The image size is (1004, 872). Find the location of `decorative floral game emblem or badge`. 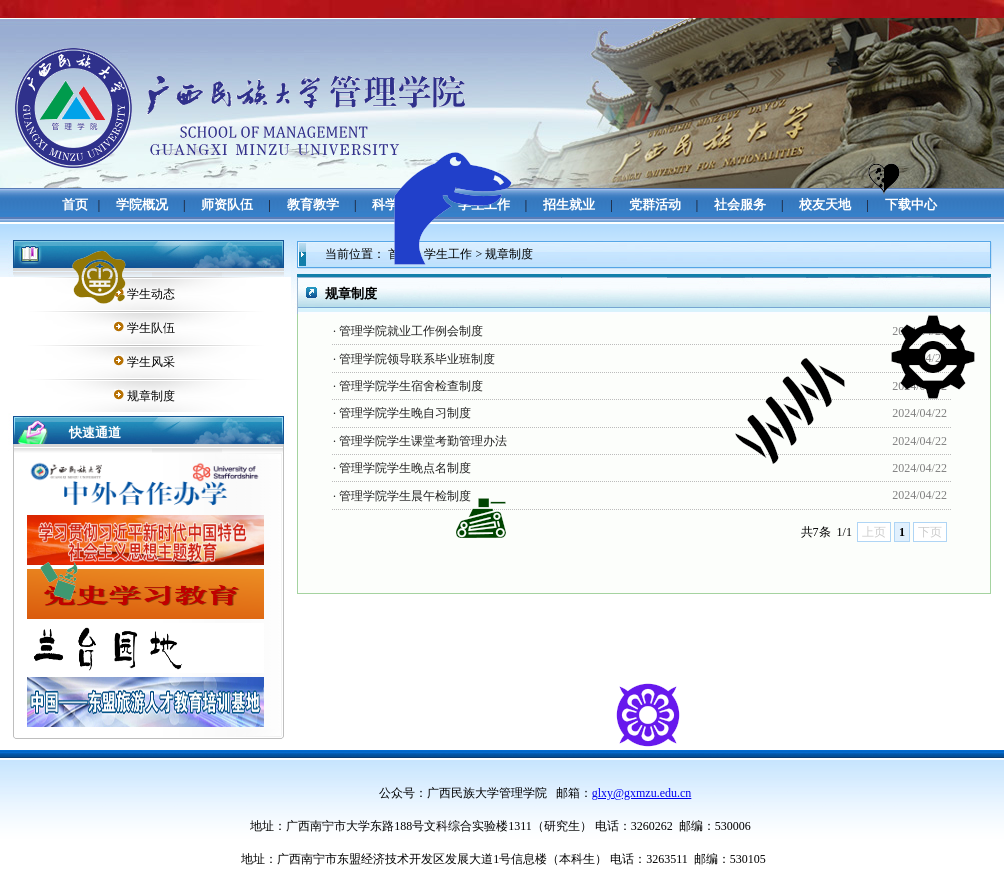

decorative floral game emblem or badge is located at coordinates (648, 715).